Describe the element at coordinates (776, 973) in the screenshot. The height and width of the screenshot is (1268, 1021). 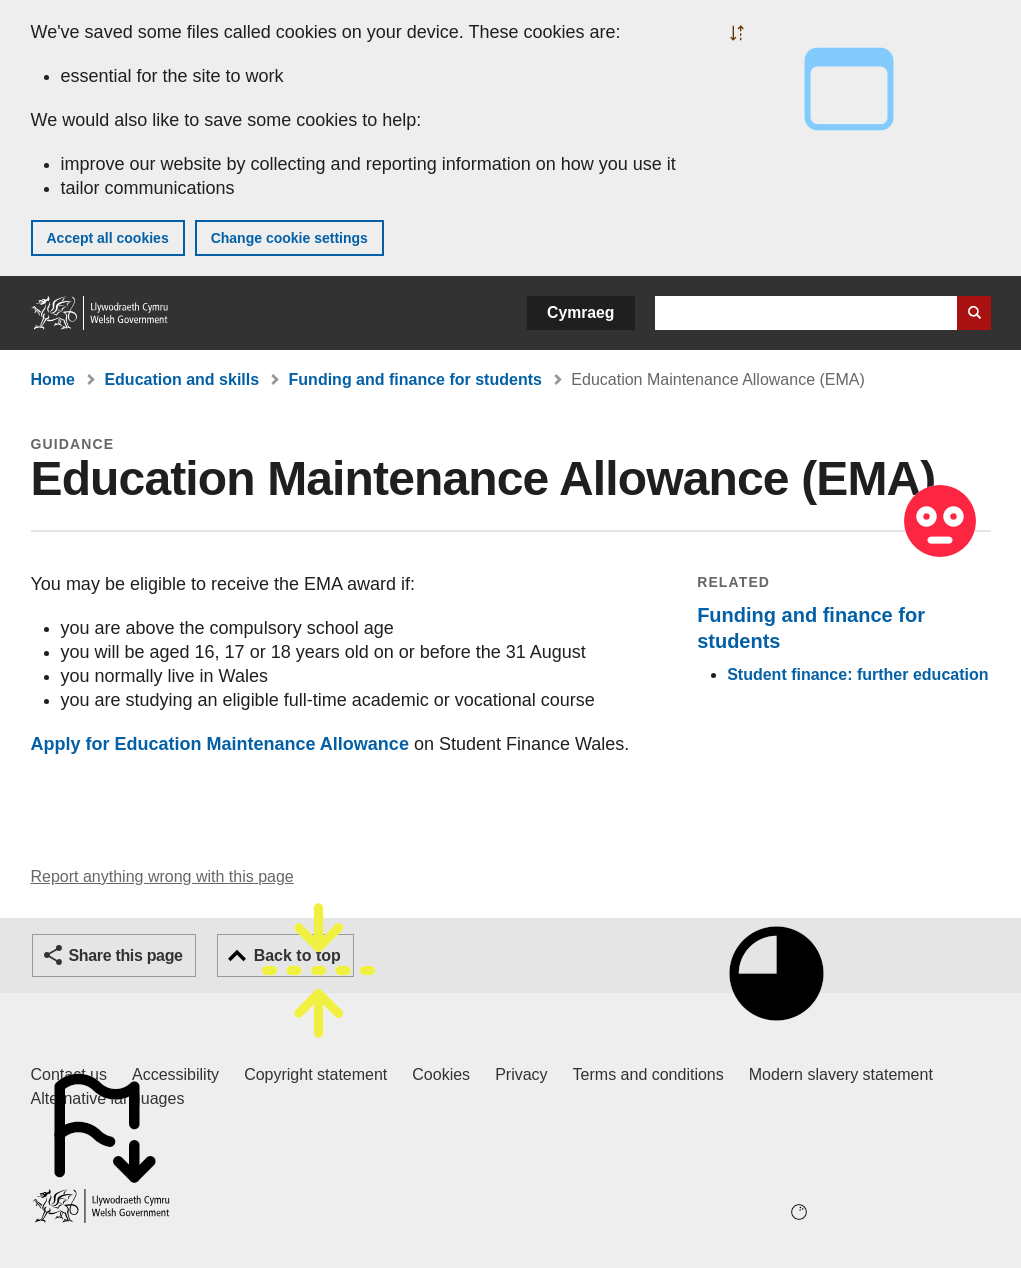
I see `indicates 75% progress or completion` at that location.